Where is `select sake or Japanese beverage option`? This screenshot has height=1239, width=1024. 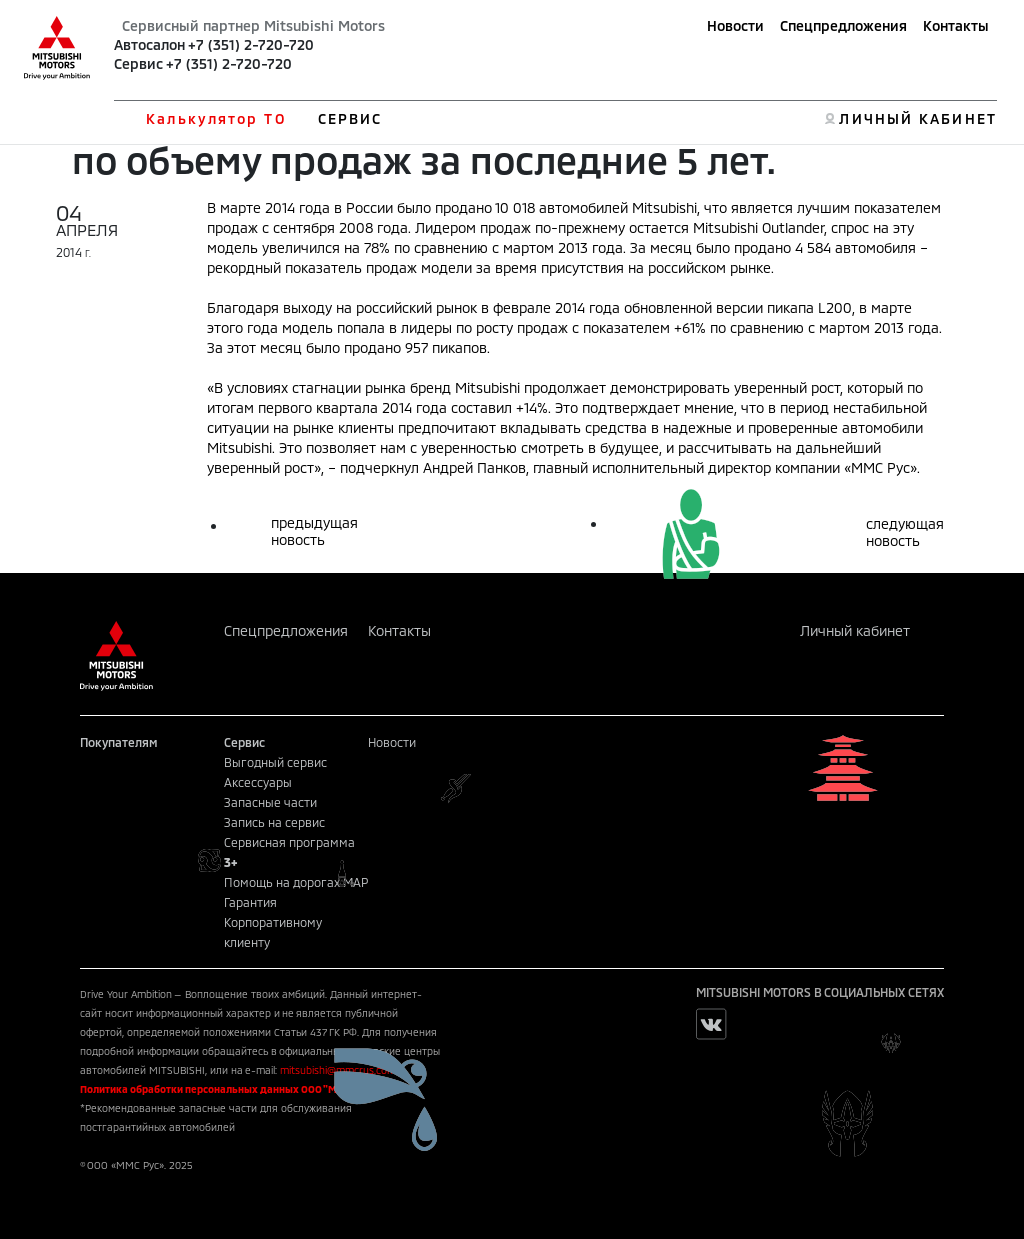 select sake or Japanese beverage option is located at coordinates (346, 873).